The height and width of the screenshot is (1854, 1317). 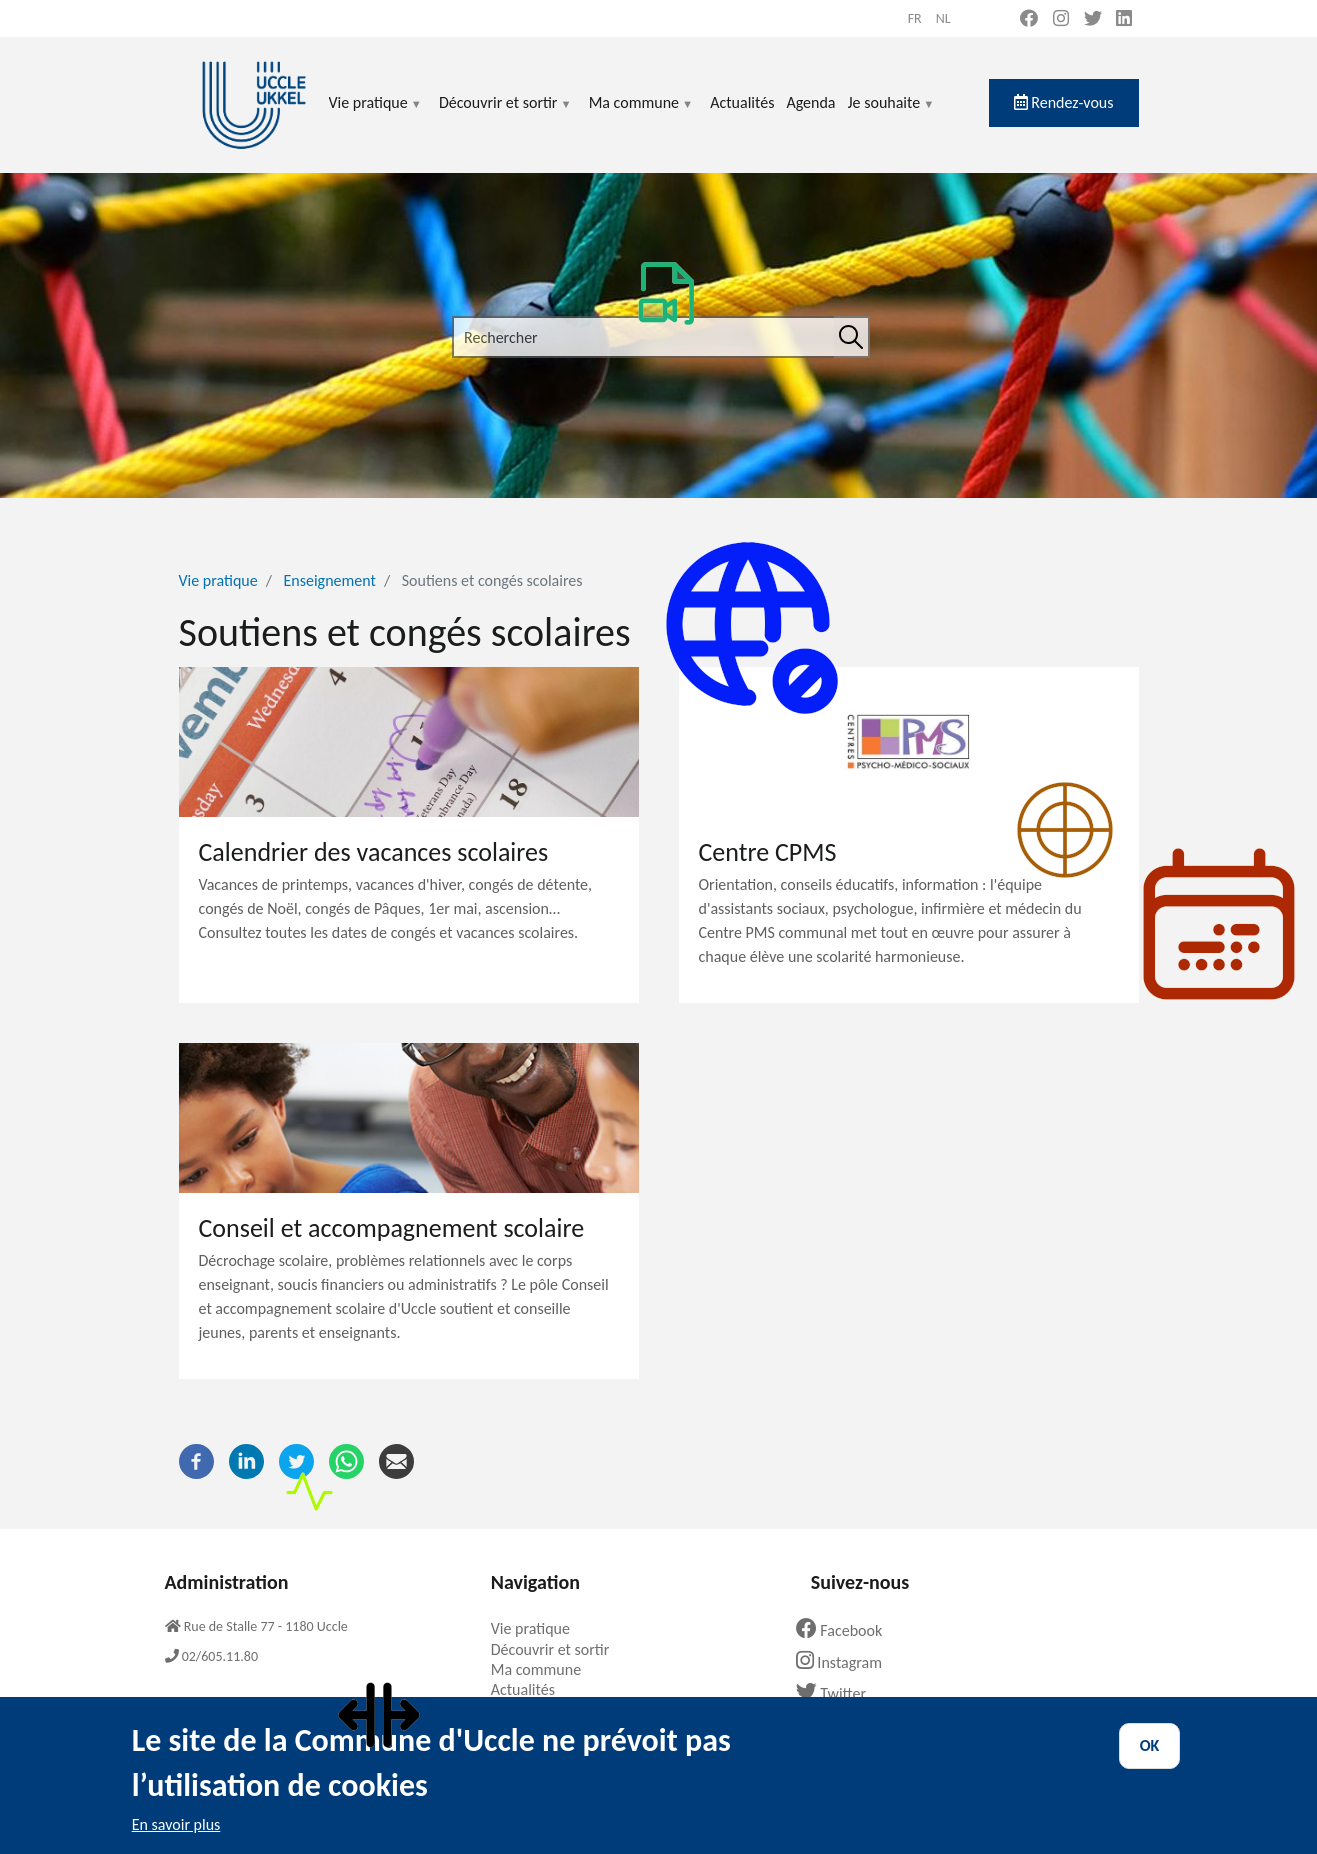 I want to click on disable internet access, so click(x=748, y=624).